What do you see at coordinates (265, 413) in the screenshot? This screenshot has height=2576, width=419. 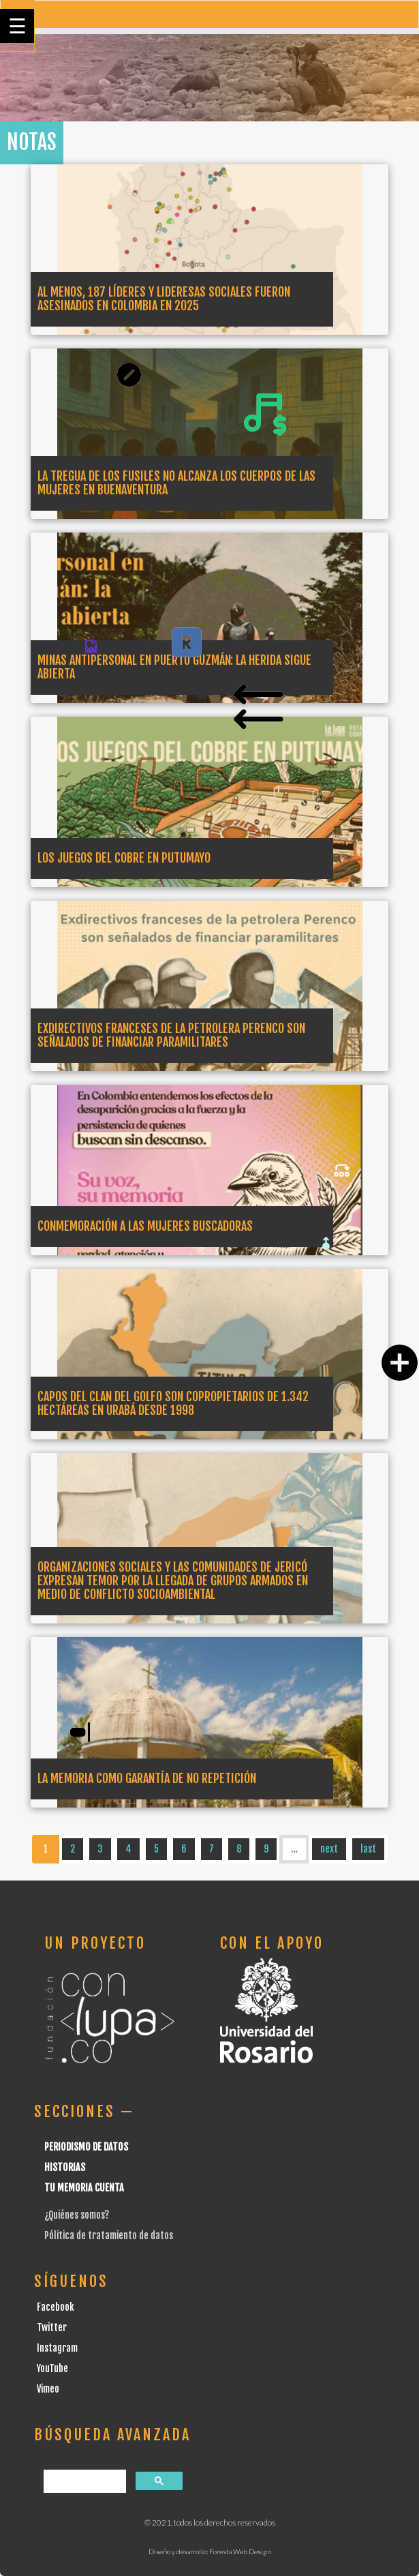 I see `purchase or buy music` at bounding box center [265, 413].